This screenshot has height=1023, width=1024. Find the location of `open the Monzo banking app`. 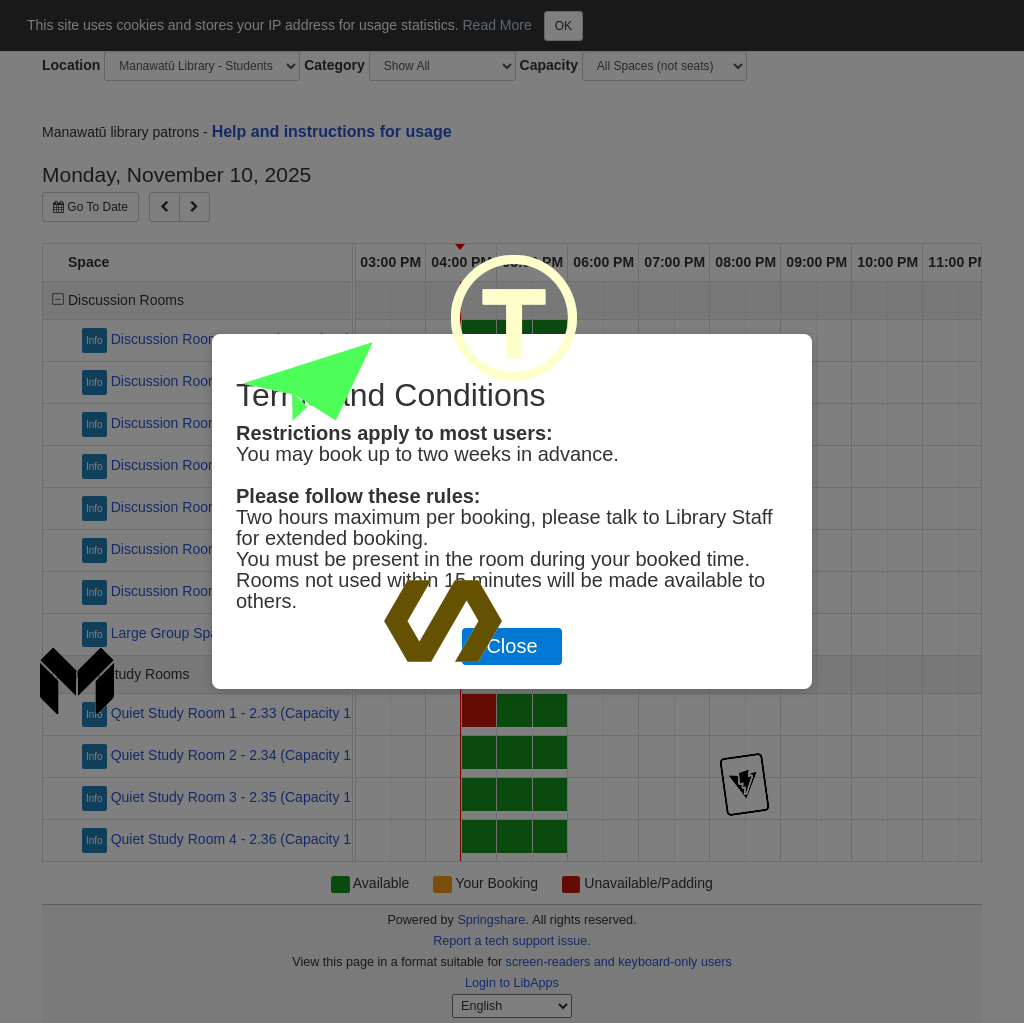

open the Monzo banking app is located at coordinates (77, 681).